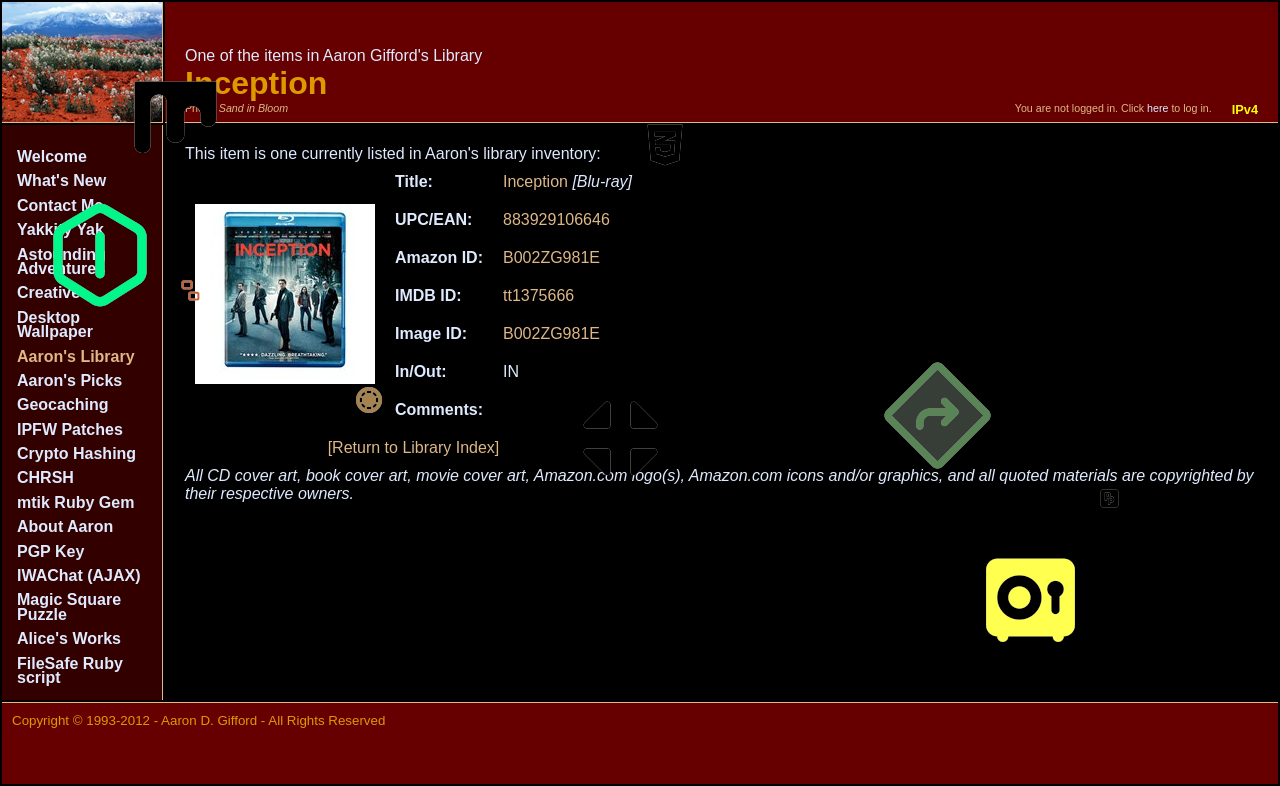 Image resolution: width=1280 pixels, height=786 pixels. I want to click on indicates a turn or direction in navigation, so click(937, 415).